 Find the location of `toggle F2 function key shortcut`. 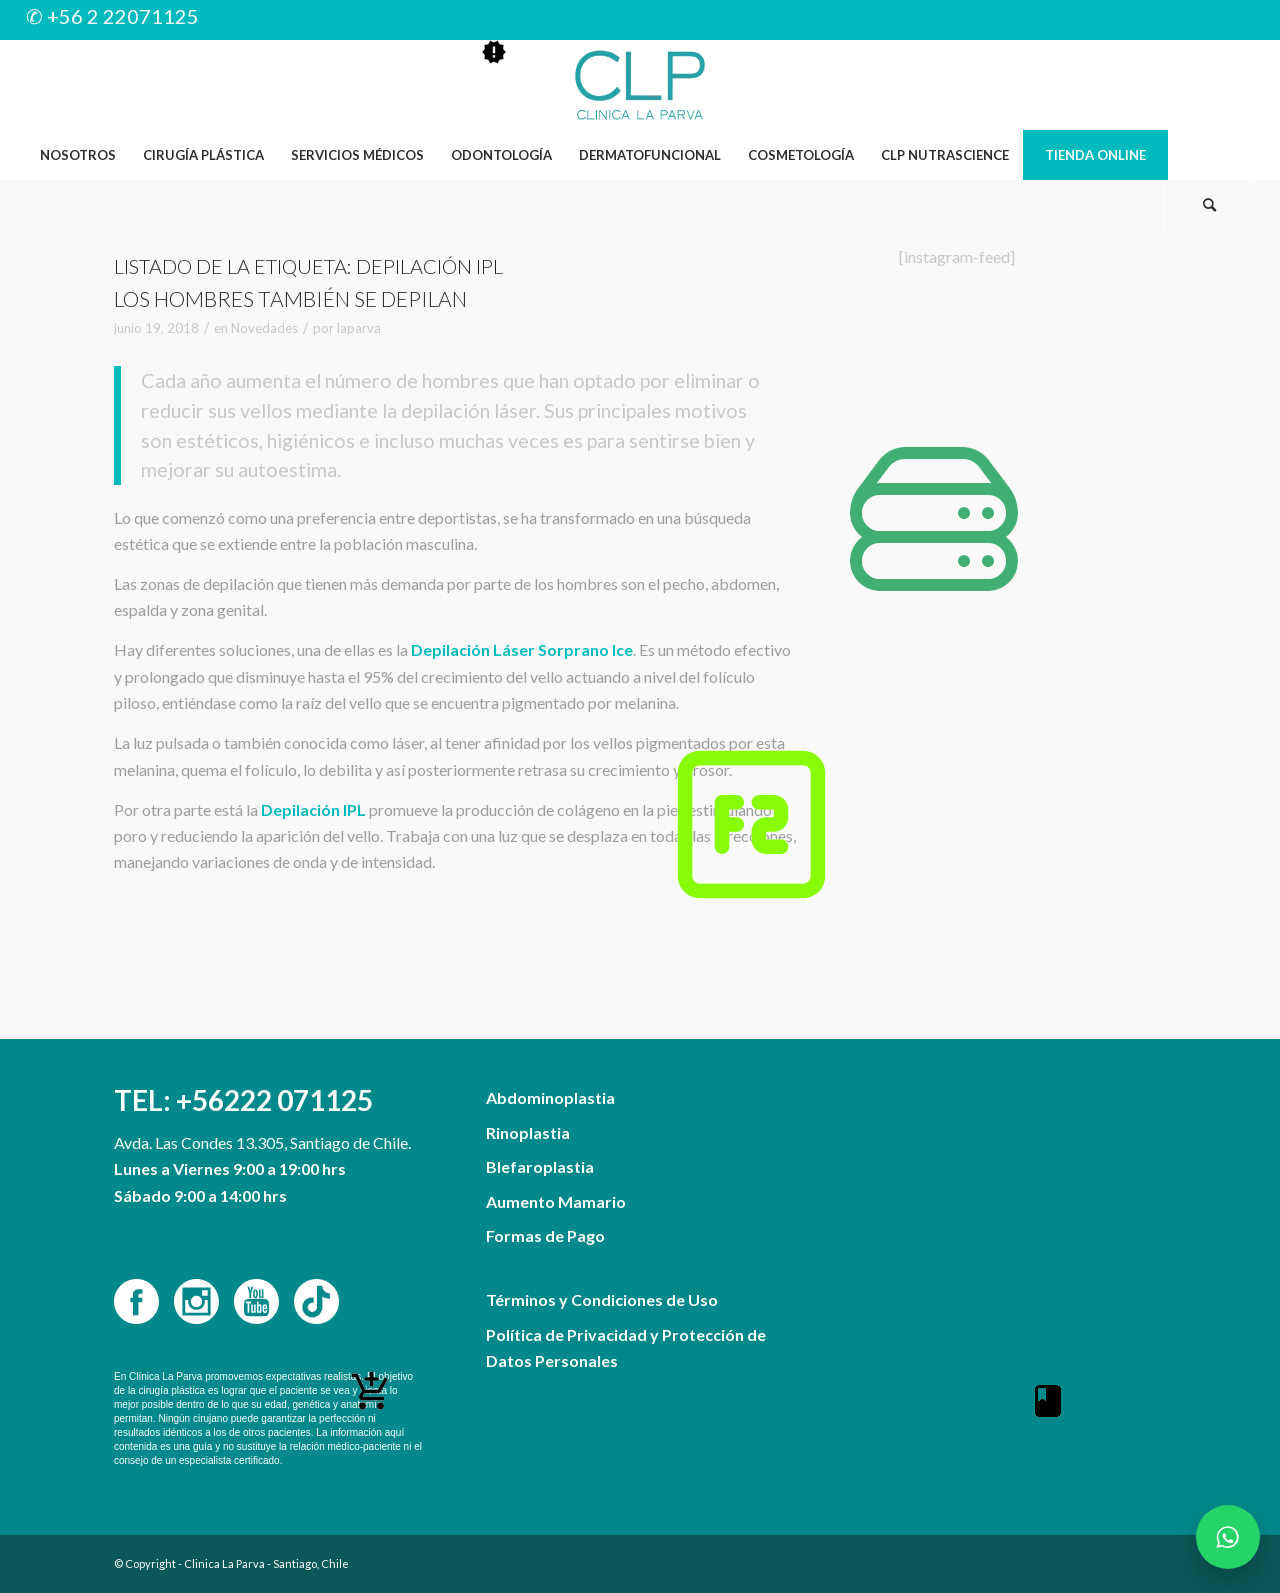

toggle F2 function key shortcut is located at coordinates (751, 824).